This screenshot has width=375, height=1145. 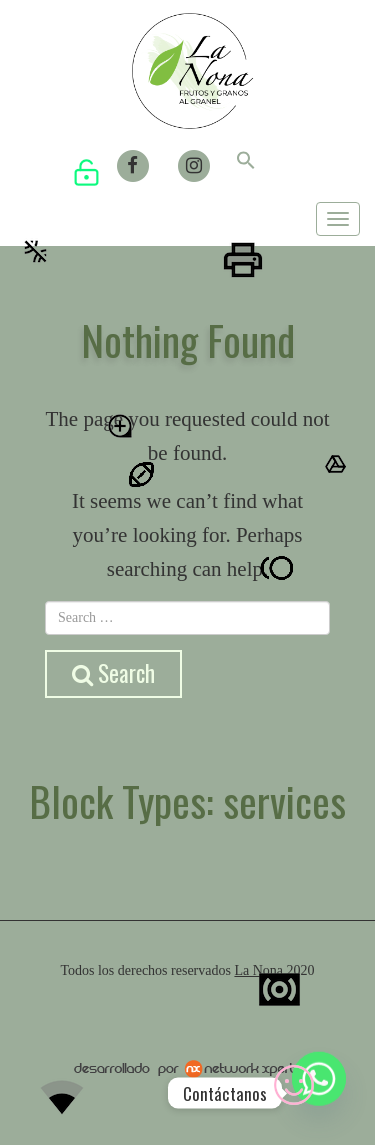 I want to click on view sports scores and updates, so click(x=141, y=474).